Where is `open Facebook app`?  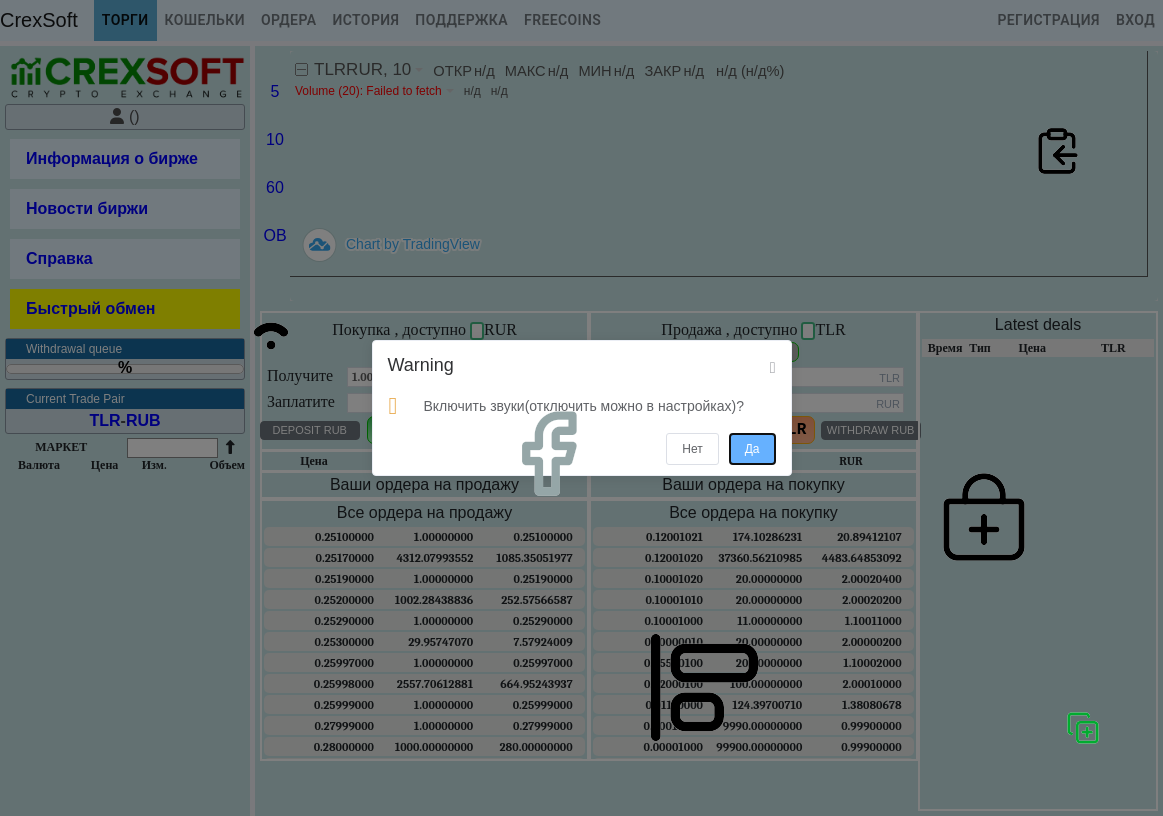
open Facebook app is located at coordinates (551, 453).